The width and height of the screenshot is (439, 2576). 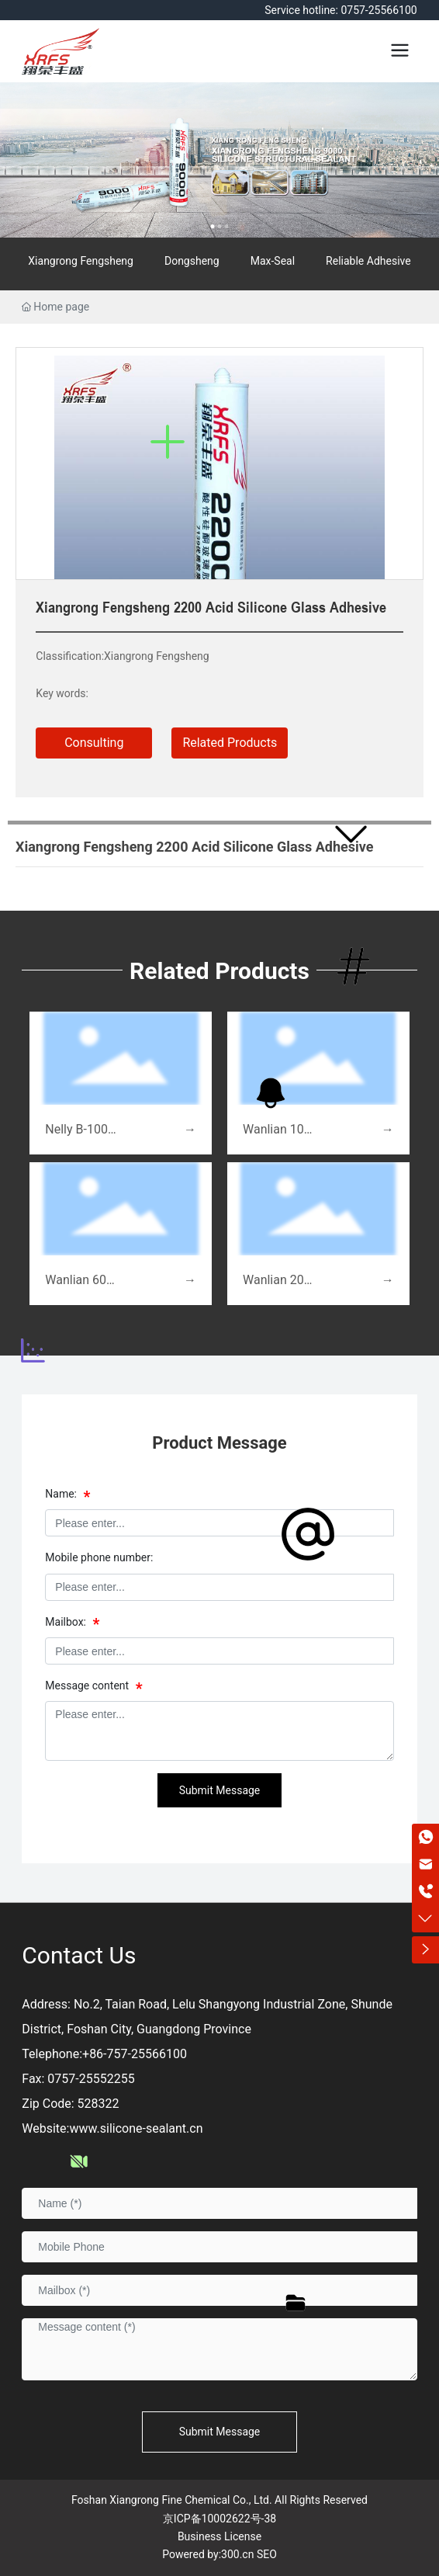 I want to click on view scatter plot data, so click(x=33, y=1350).